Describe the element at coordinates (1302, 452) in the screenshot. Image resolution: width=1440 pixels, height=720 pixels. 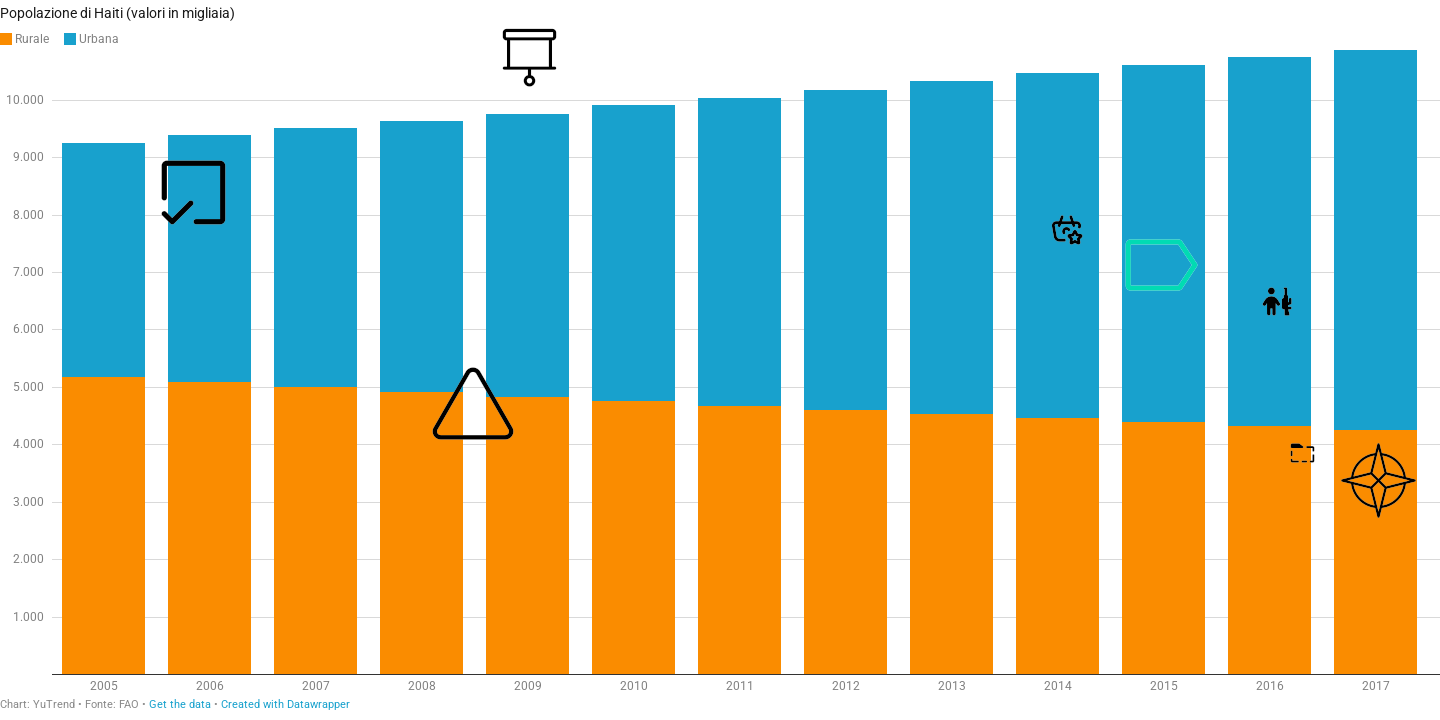
I see `create a new folder` at that location.